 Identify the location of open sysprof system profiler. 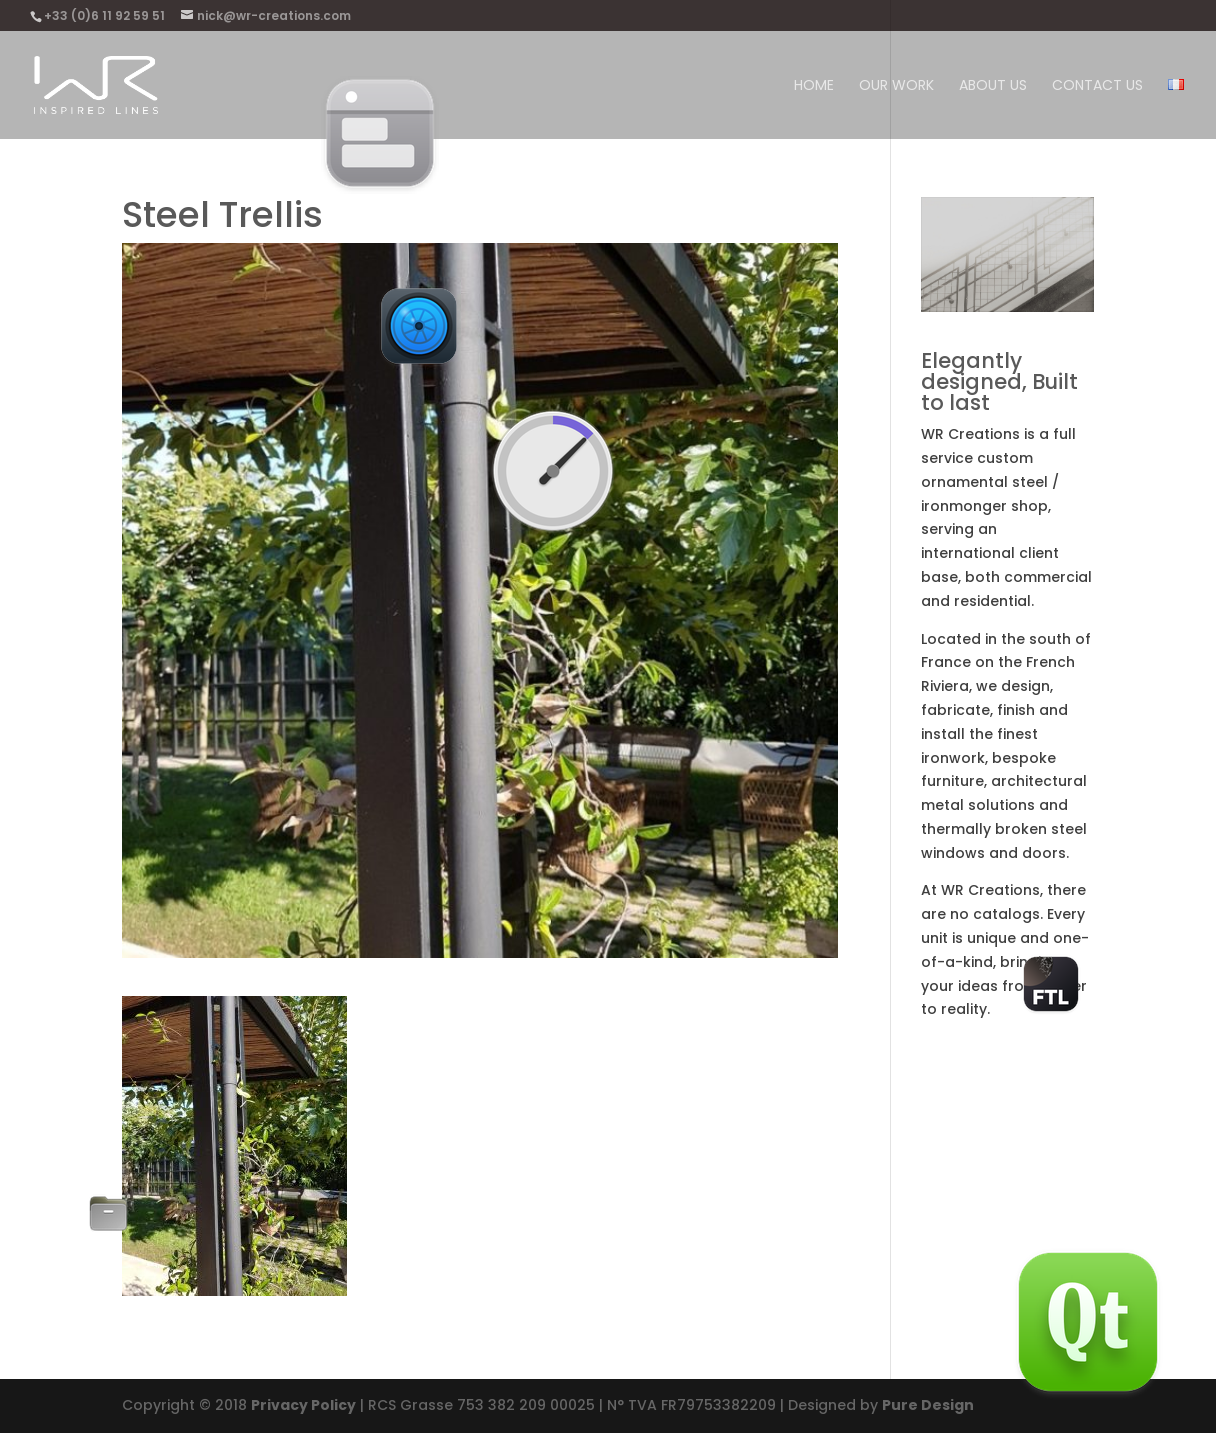
(553, 471).